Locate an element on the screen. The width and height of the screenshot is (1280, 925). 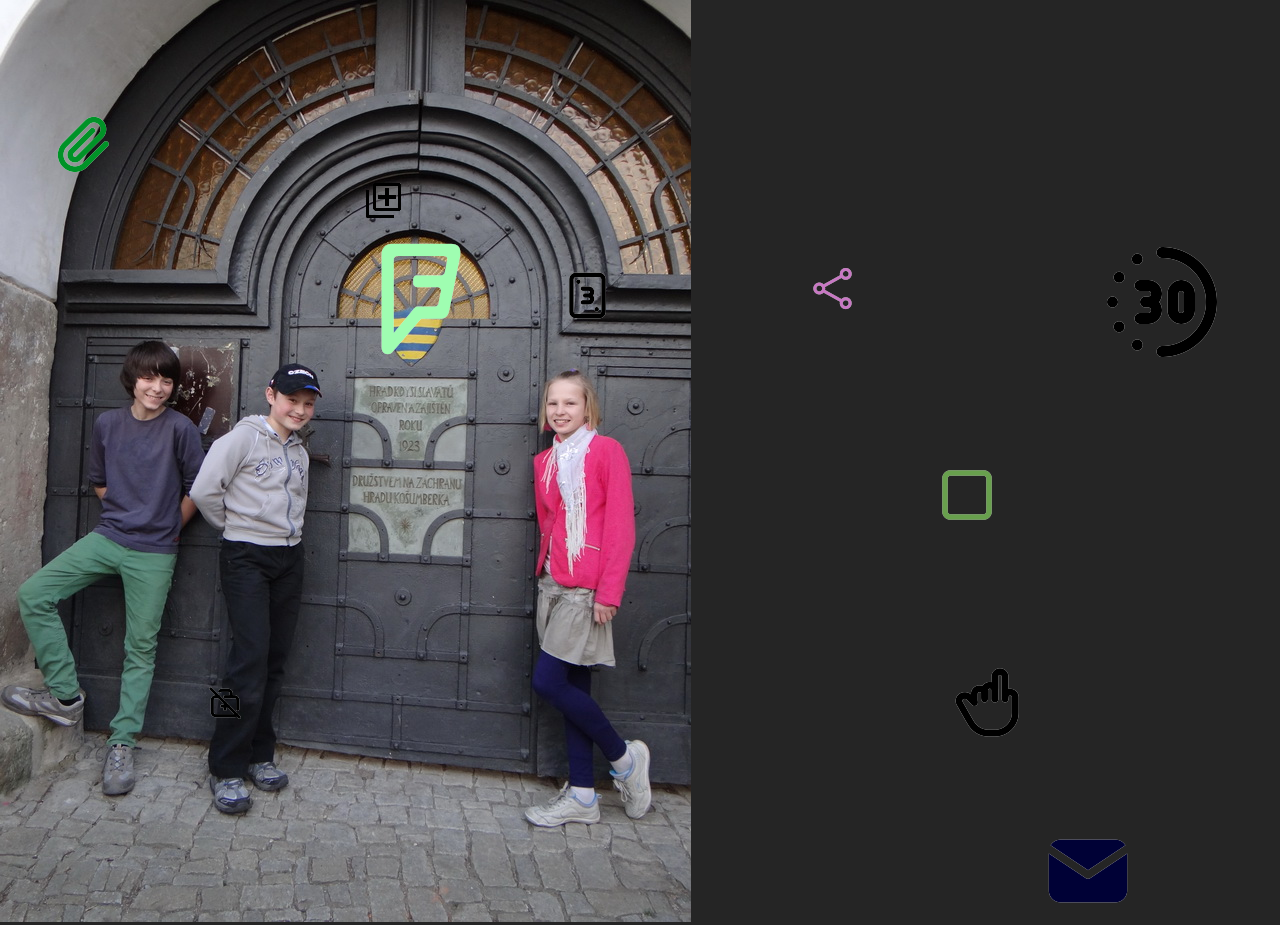
select the 3 playing card is located at coordinates (587, 295).